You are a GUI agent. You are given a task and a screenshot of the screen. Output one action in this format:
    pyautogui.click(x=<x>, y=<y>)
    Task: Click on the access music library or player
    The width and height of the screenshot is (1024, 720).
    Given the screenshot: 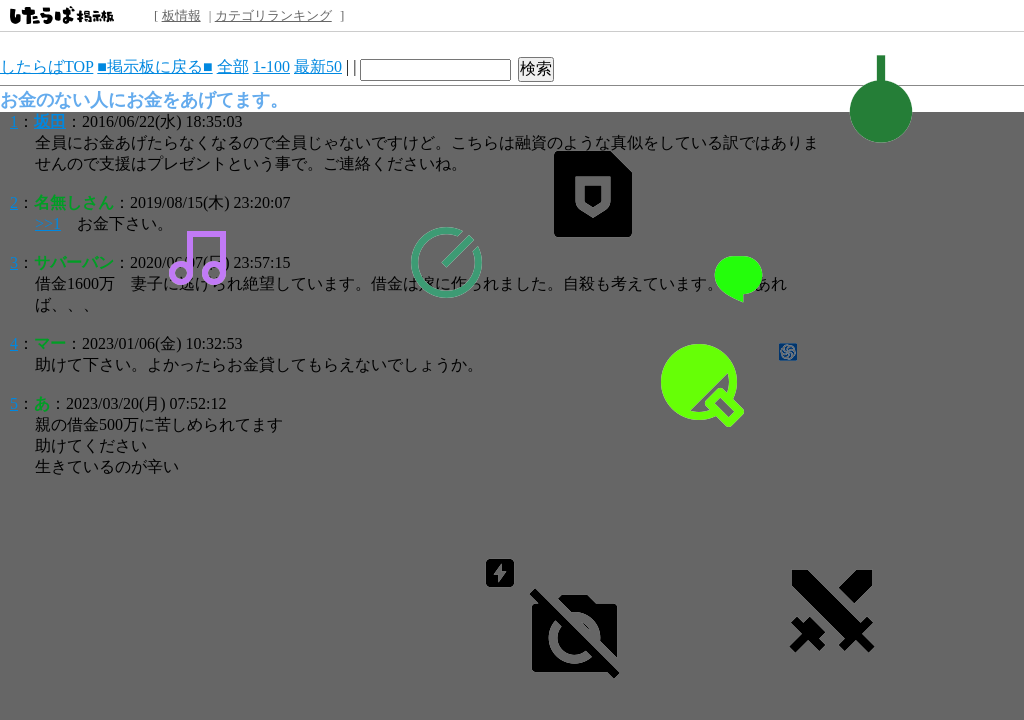 What is the action you would take?
    pyautogui.click(x=202, y=258)
    